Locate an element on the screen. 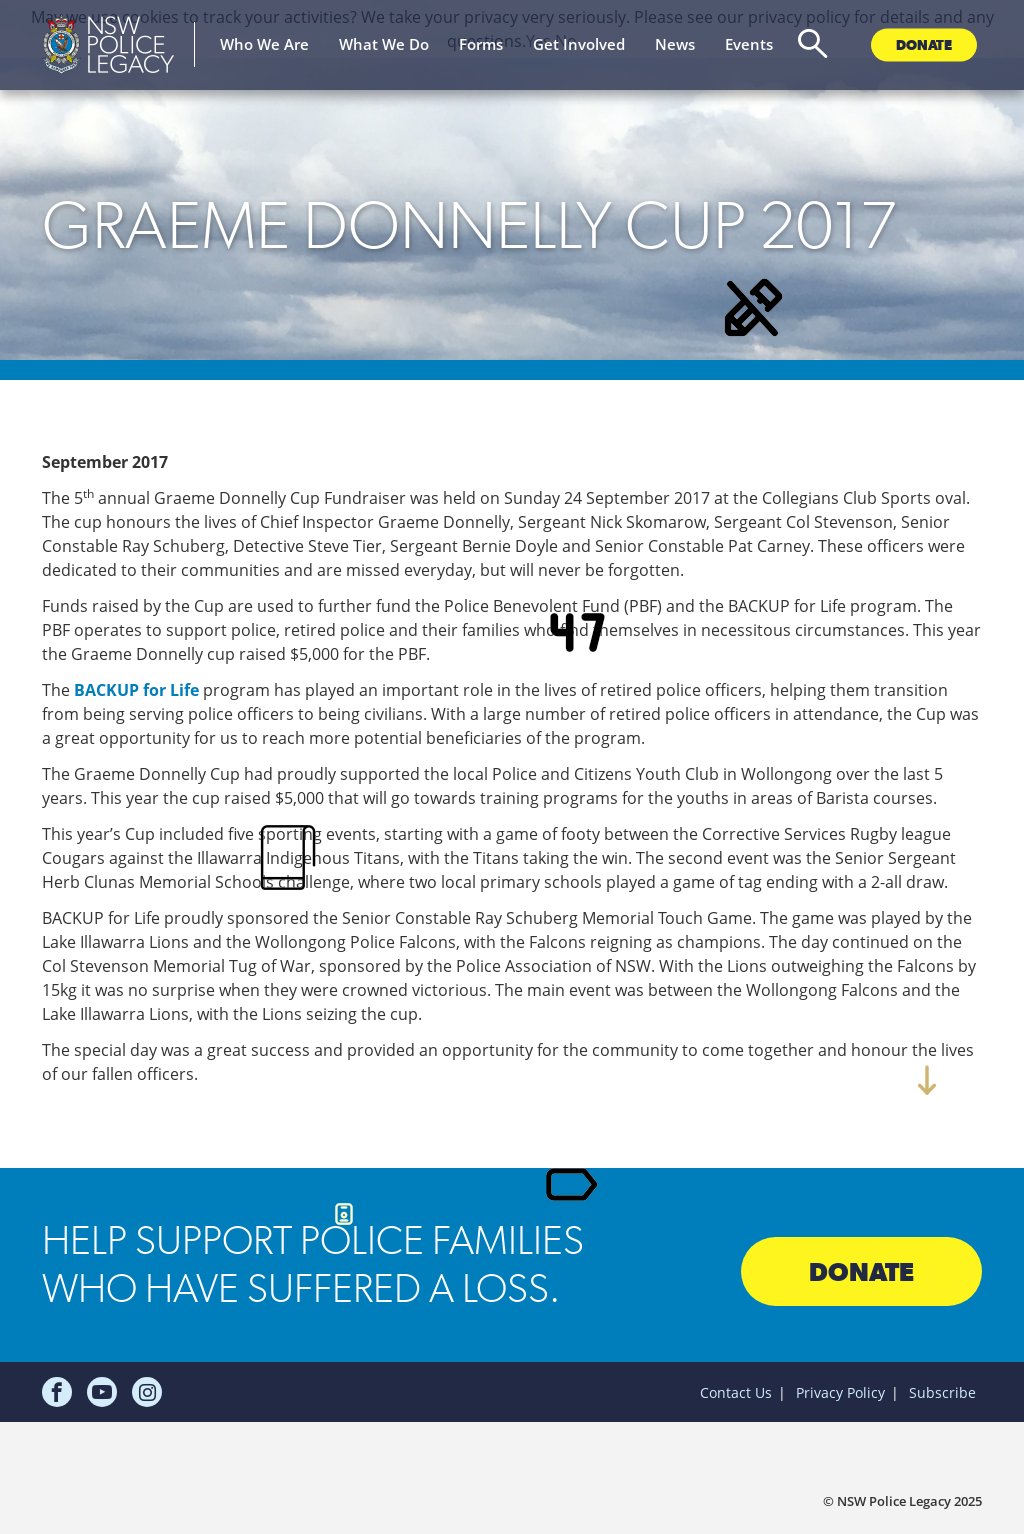  indicates item number 47 in a list or sequence is located at coordinates (577, 632).